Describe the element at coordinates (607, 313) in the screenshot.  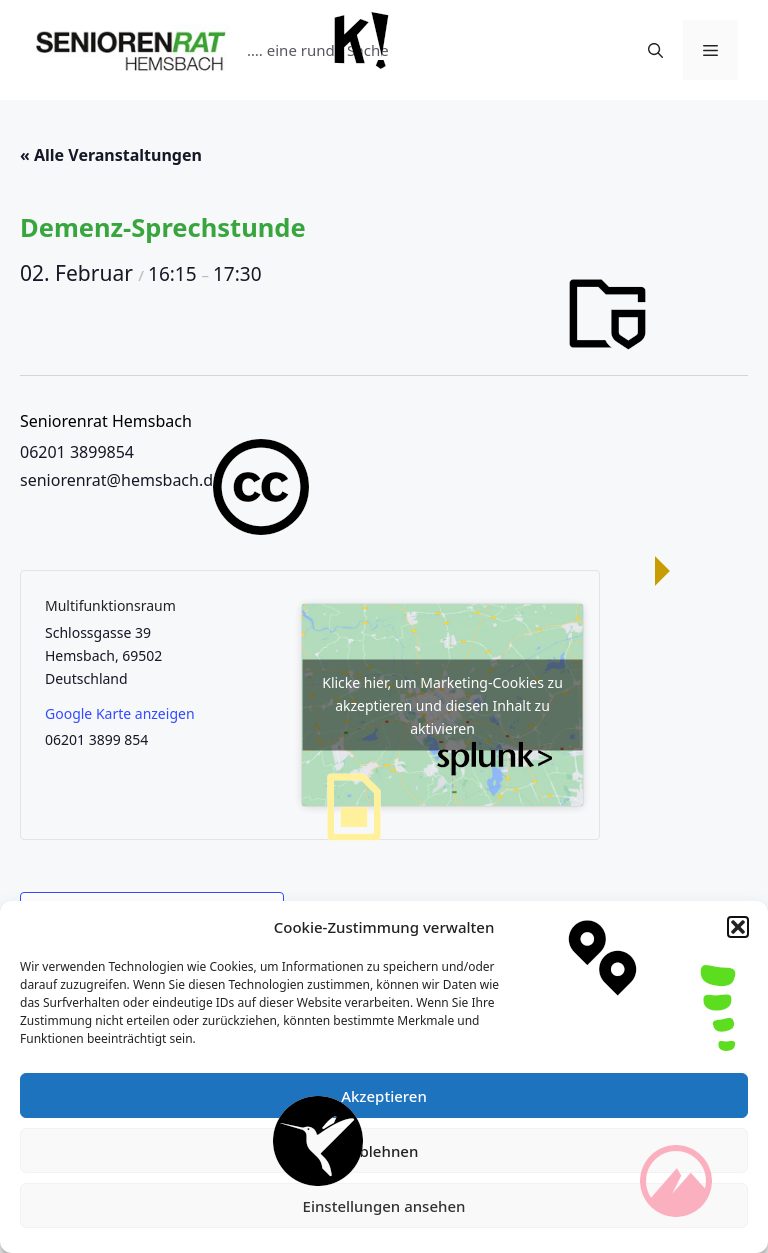
I see `access protected or secure files` at that location.